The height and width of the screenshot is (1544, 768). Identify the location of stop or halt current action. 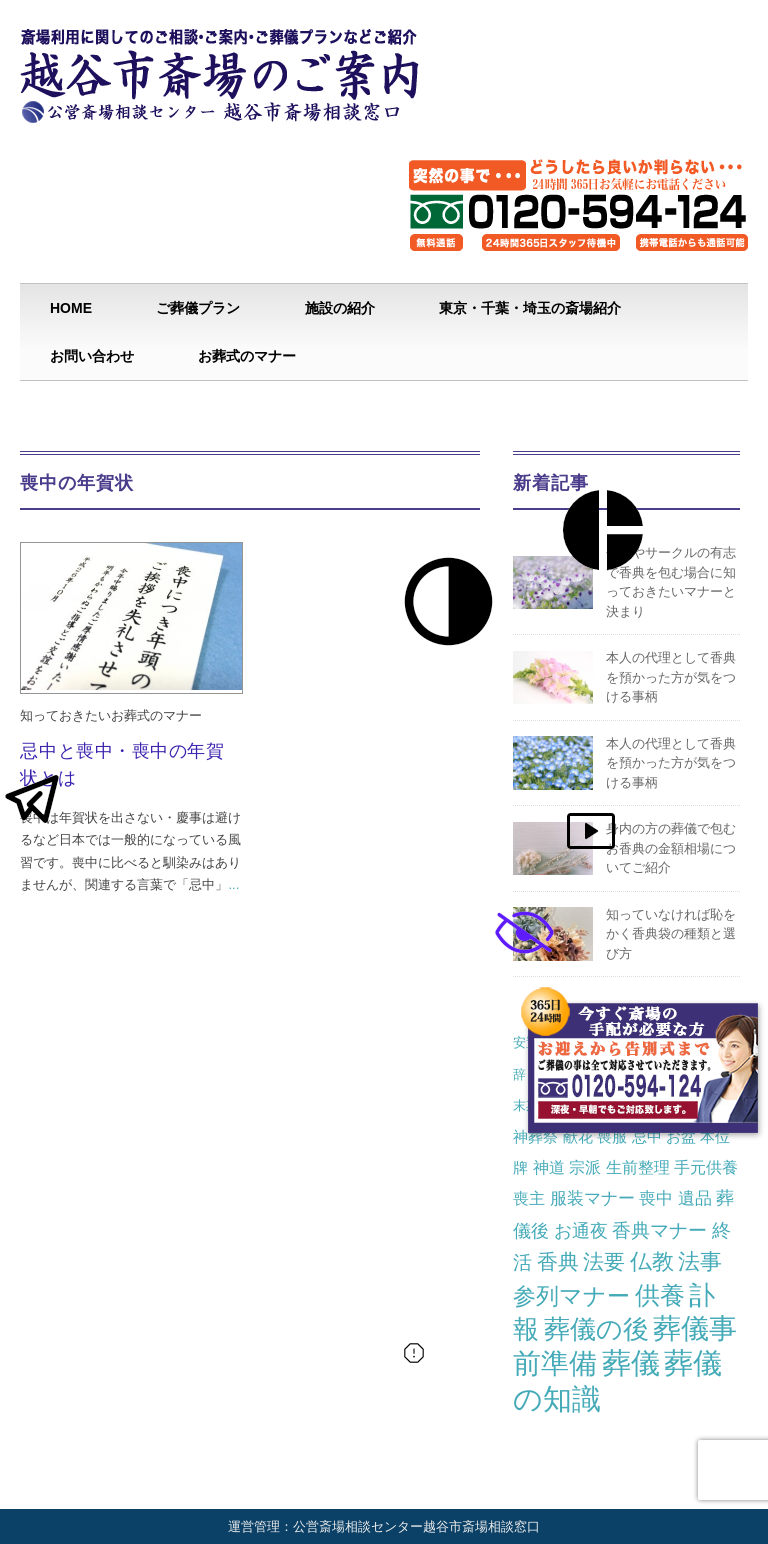
(414, 1353).